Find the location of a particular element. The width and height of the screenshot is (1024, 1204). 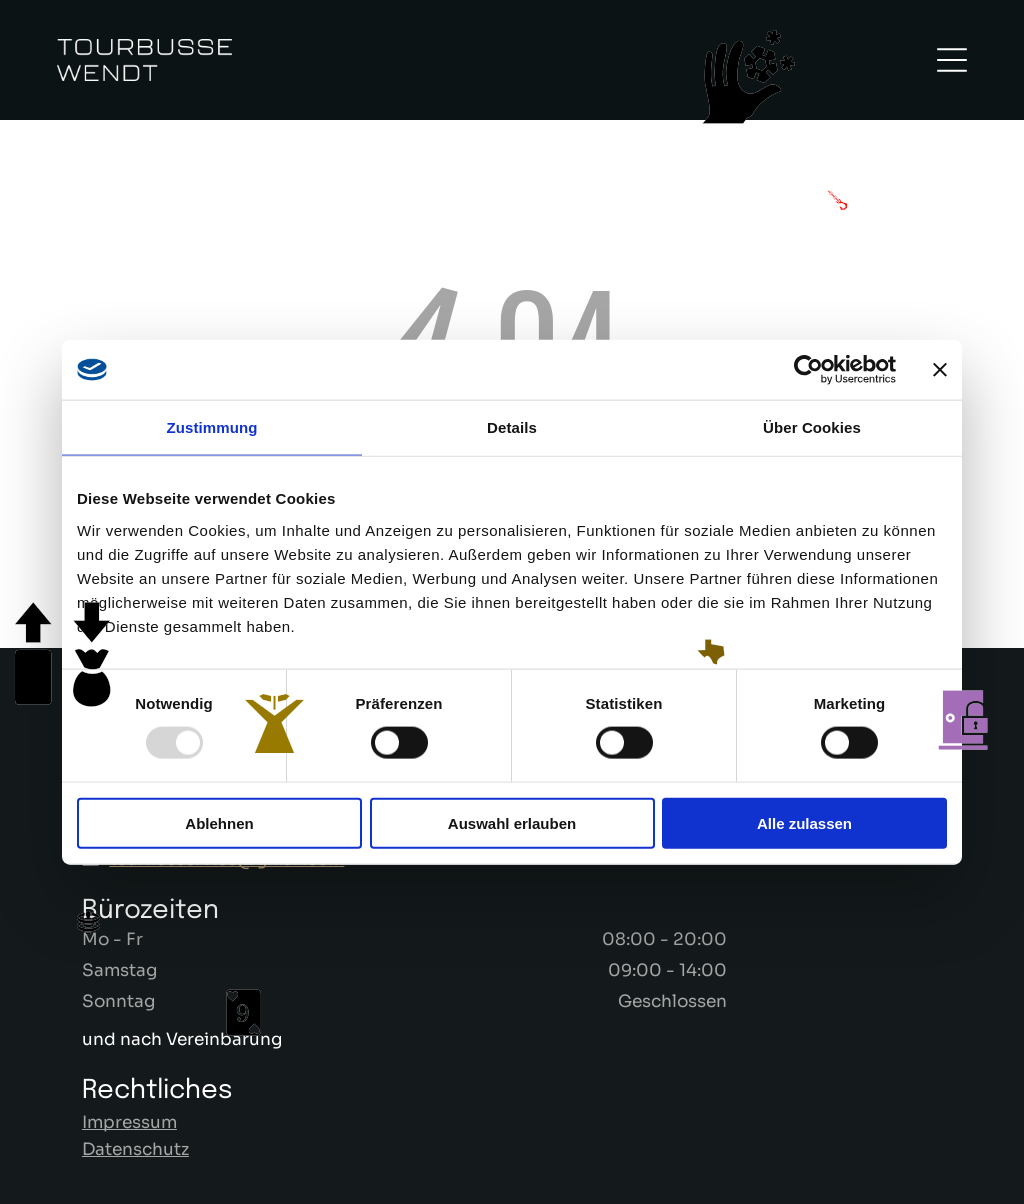

select texas as your region or state is located at coordinates (711, 652).